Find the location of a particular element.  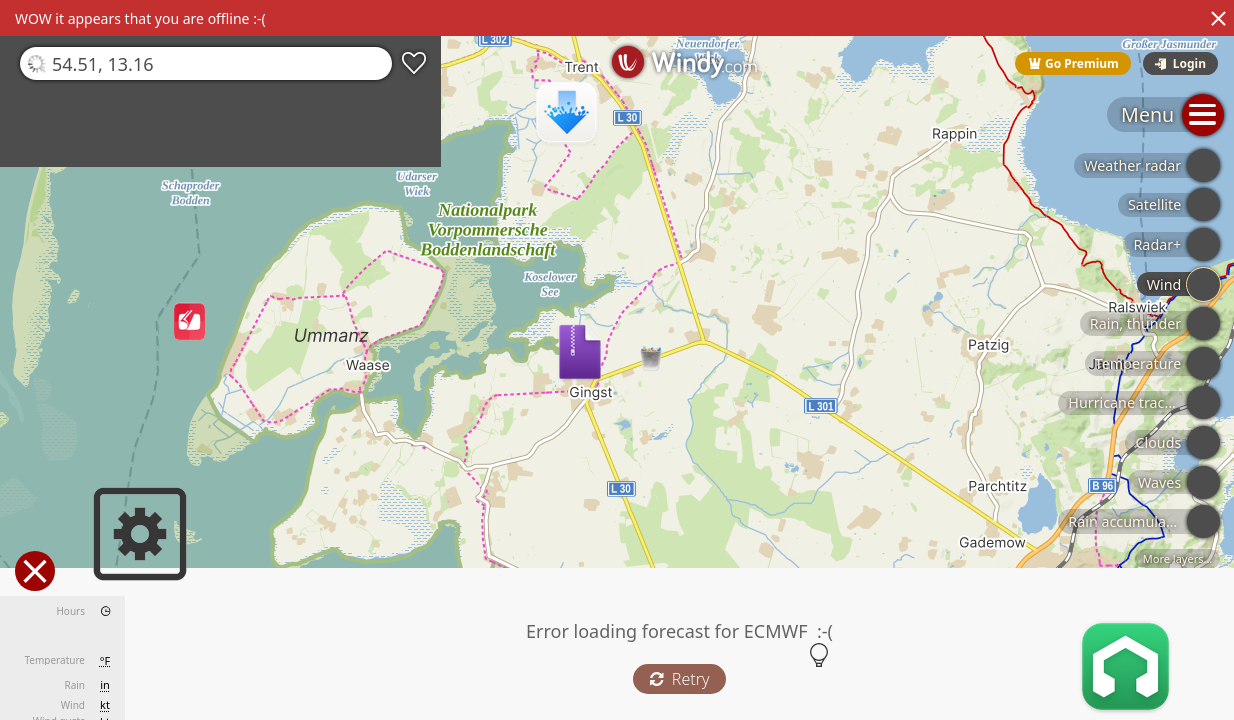

open ktorrent to manage torrent downloads is located at coordinates (566, 112).